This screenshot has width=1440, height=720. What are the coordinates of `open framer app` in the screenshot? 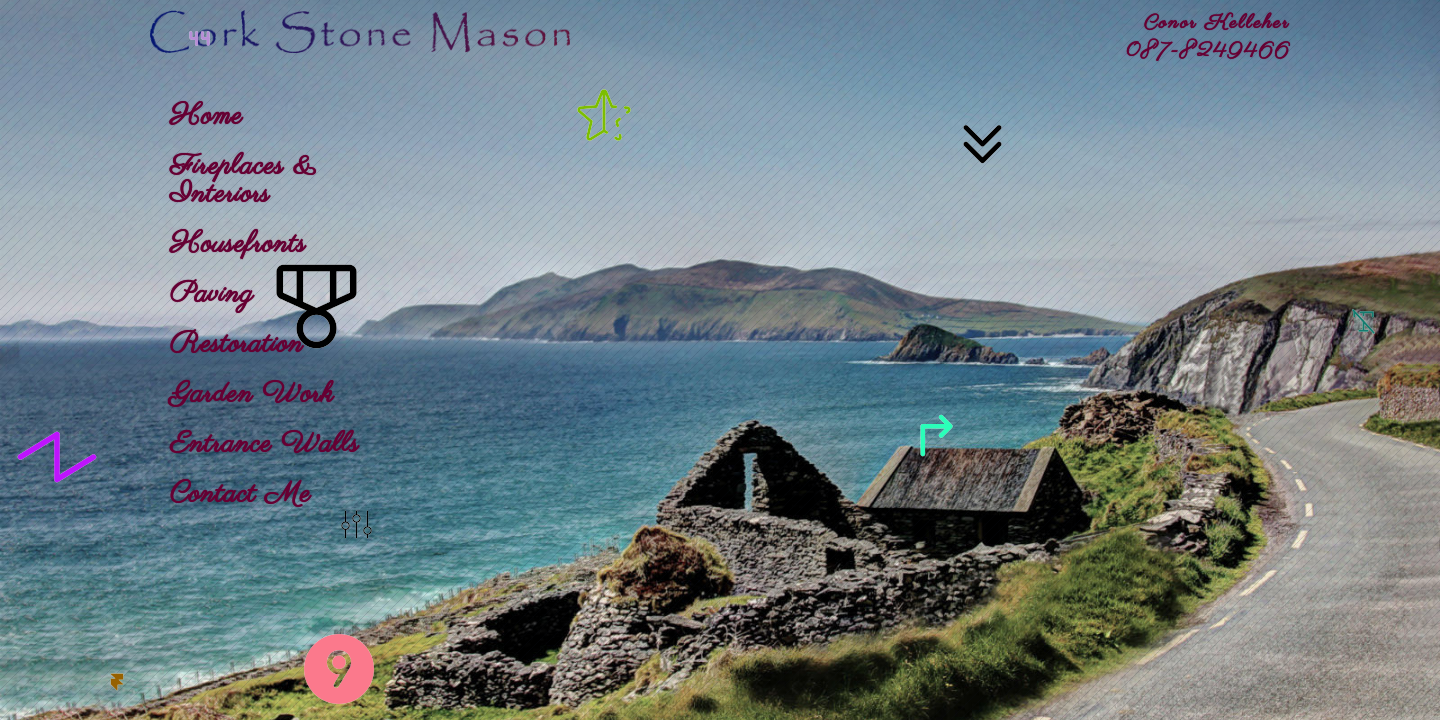 It's located at (117, 681).